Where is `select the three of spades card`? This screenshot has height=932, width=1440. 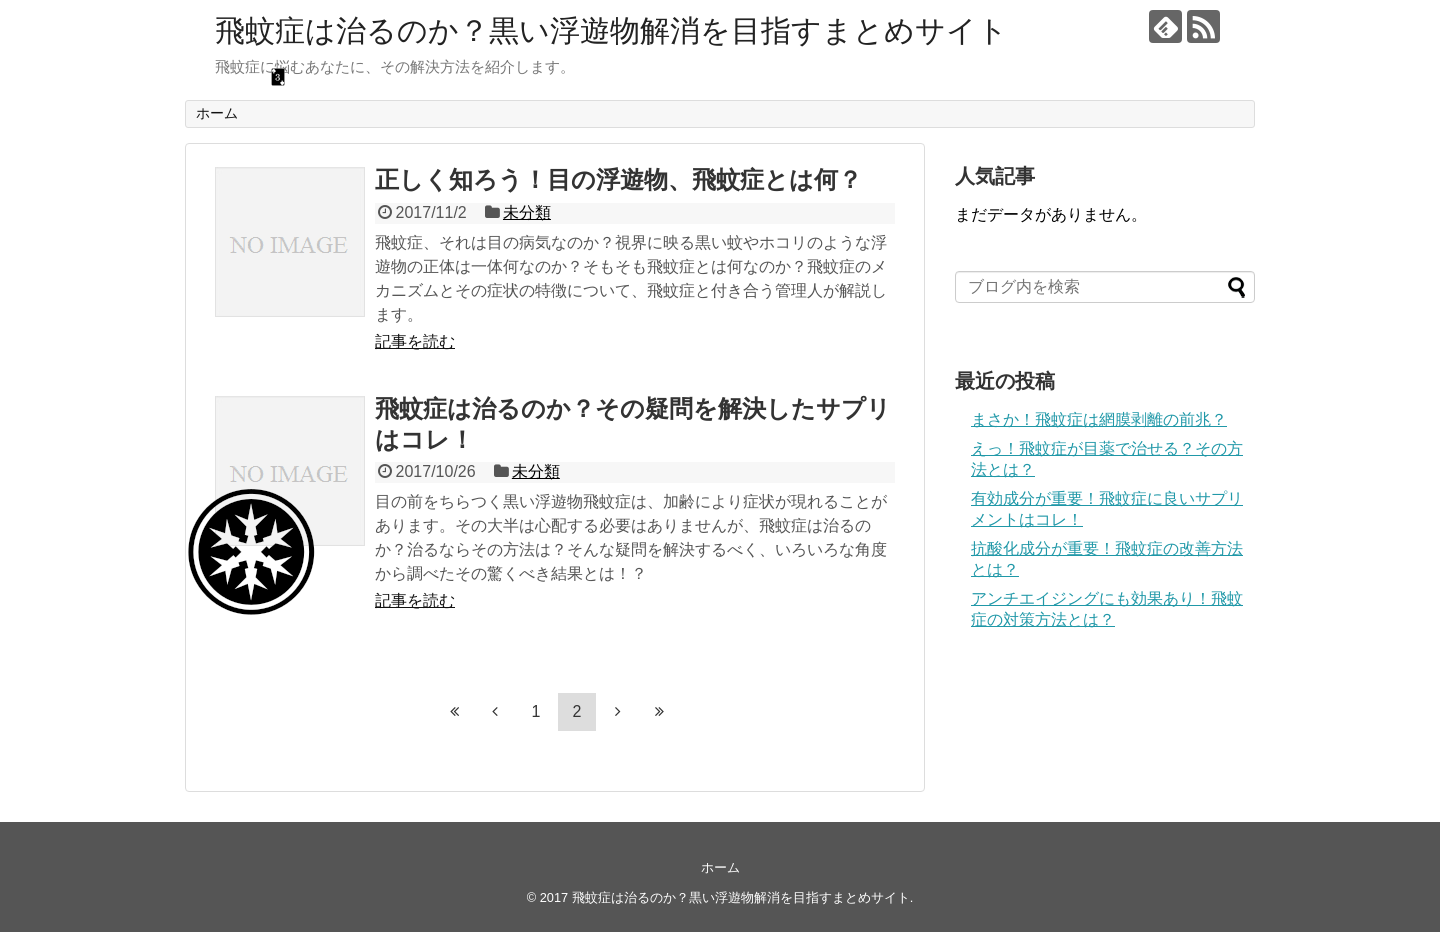
select the three of spades card is located at coordinates (278, 77).